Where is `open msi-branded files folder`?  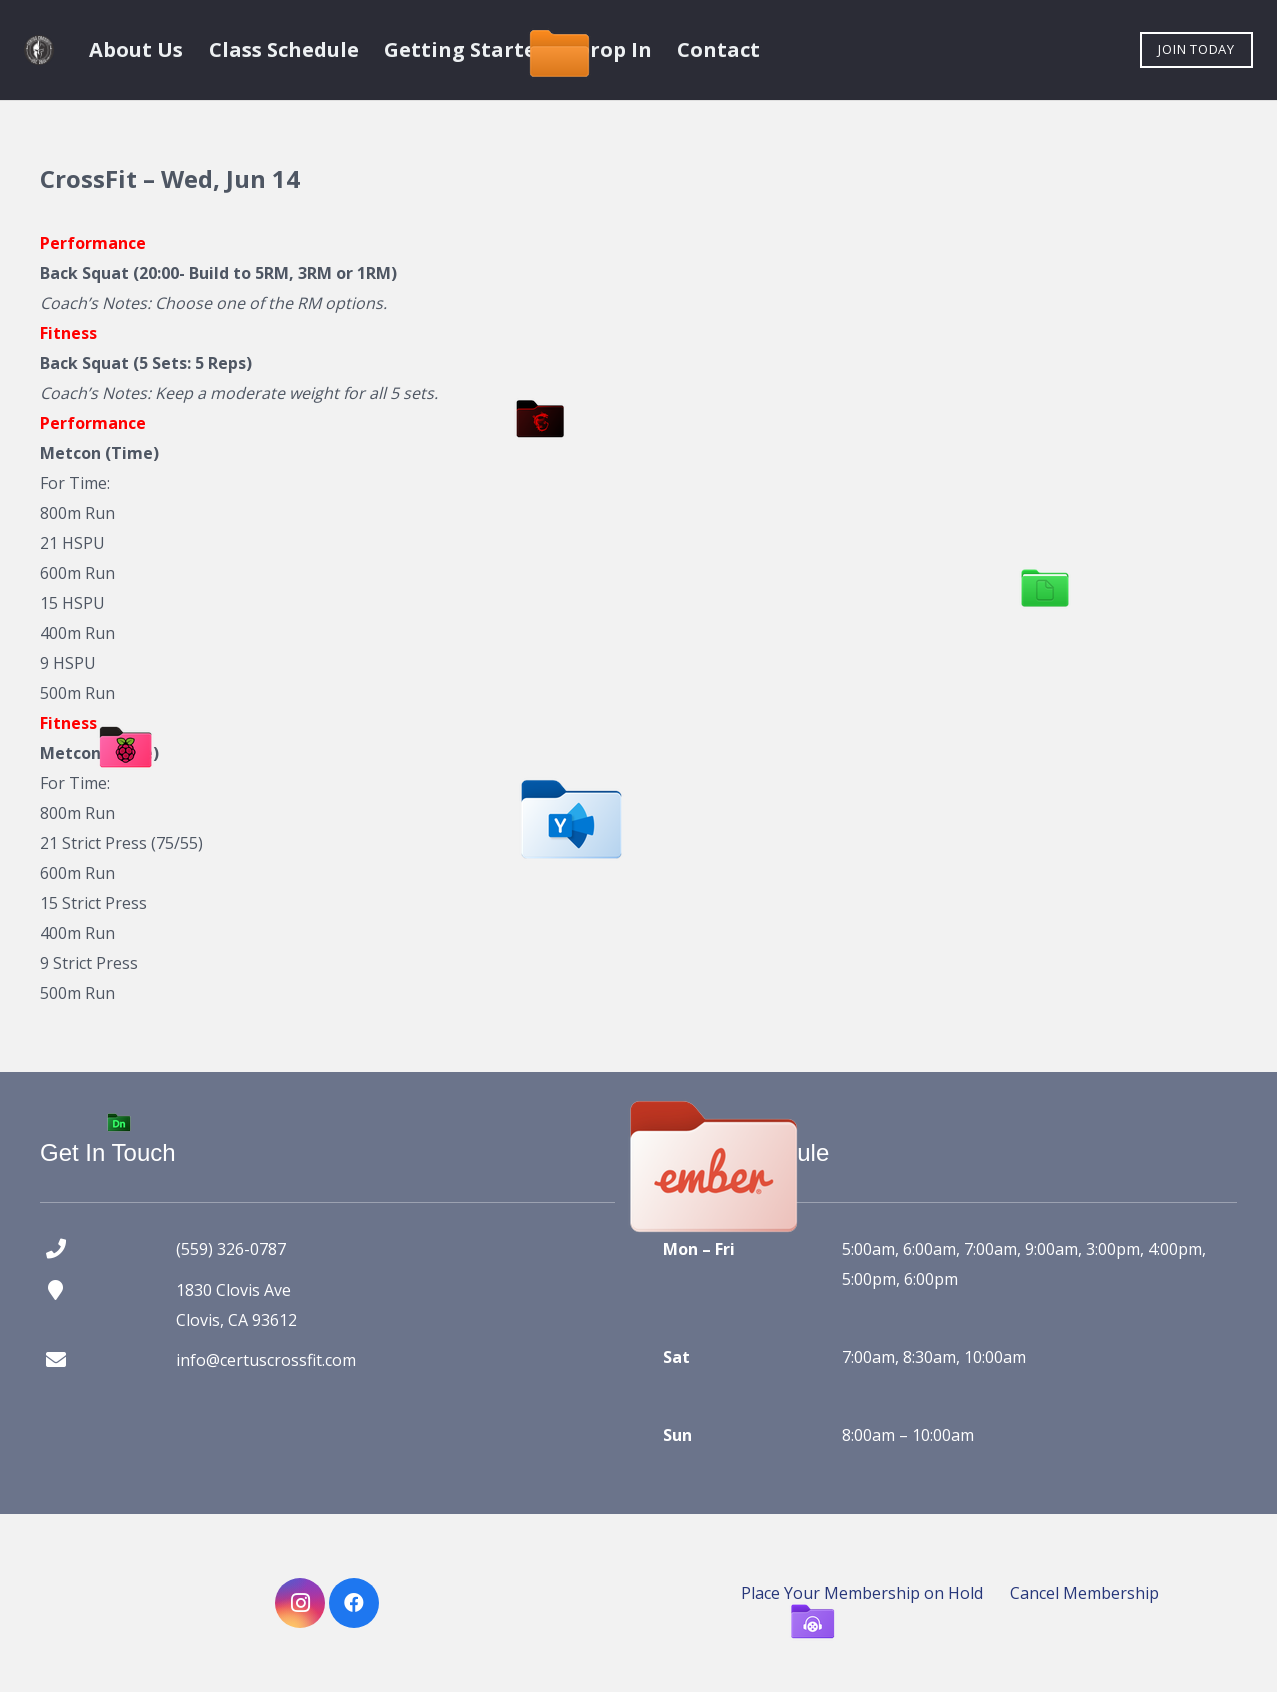 open msi-branded files folder is located at coordinates (540, 420).